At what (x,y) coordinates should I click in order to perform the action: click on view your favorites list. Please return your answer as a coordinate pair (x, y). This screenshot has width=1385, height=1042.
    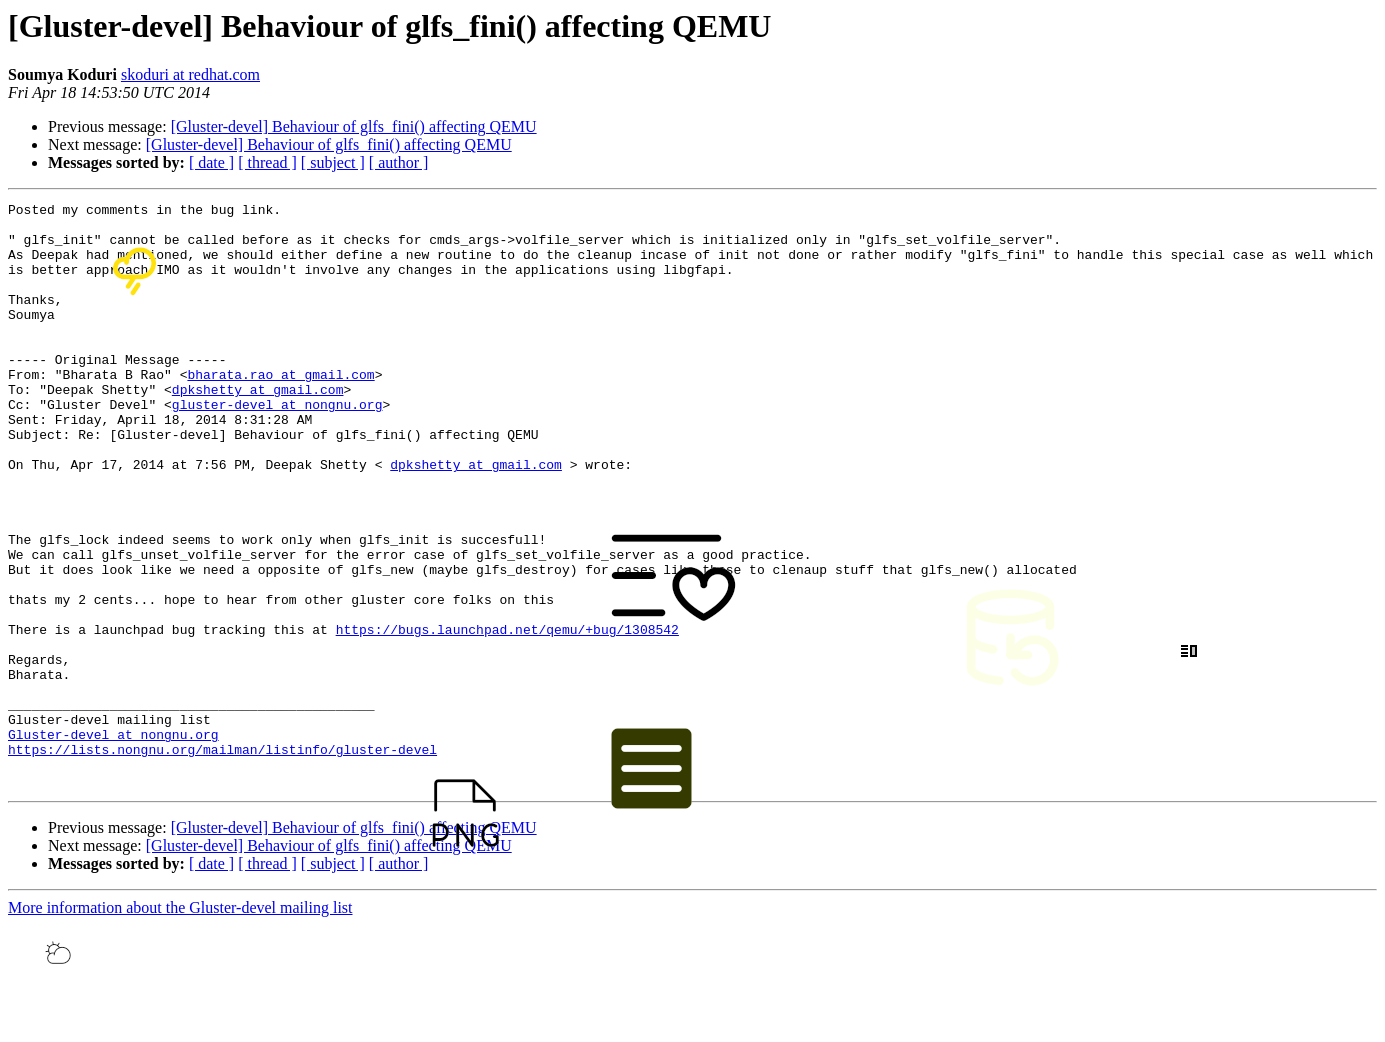
    Looking at the image, I should click on (666, 575).